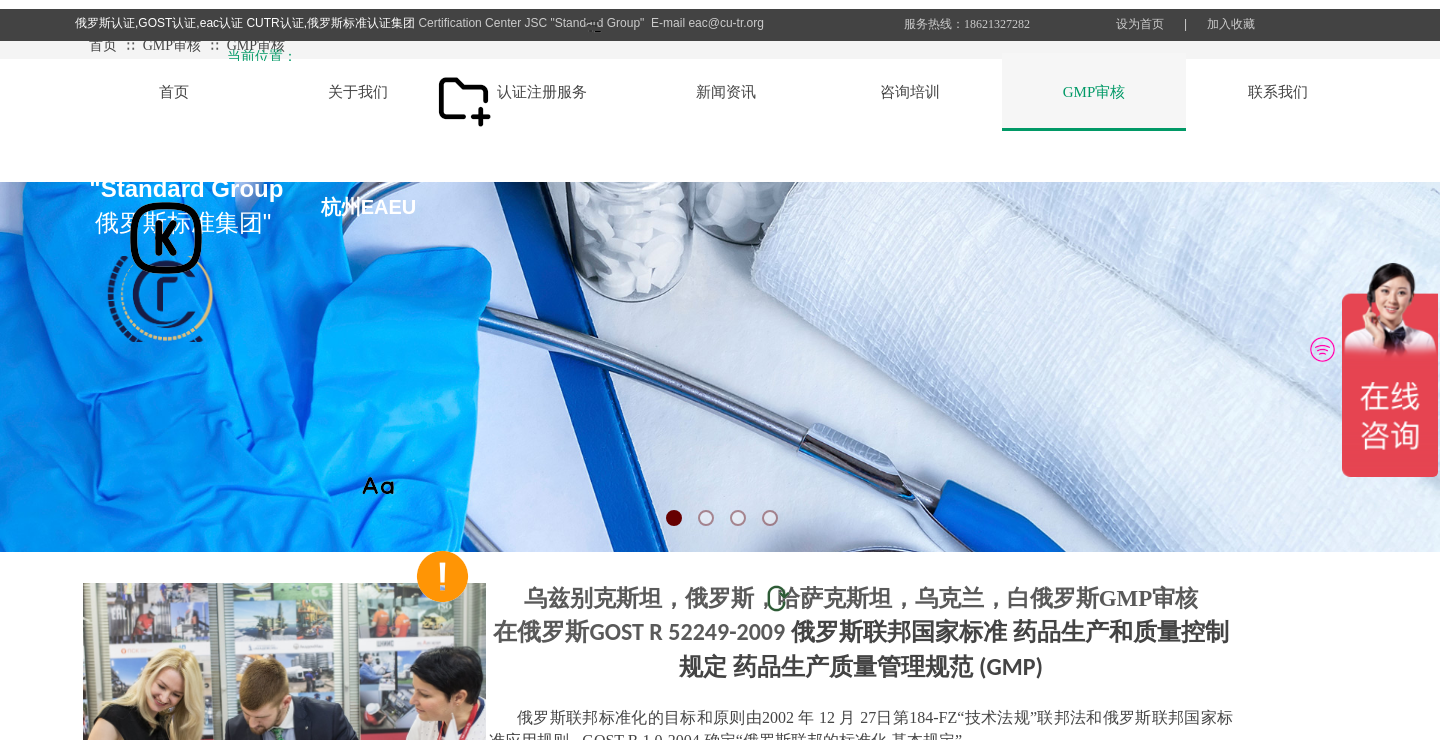 The width and height of the screenshot is (1440, 740). I want to click on create a new folder, so click(463, 99).